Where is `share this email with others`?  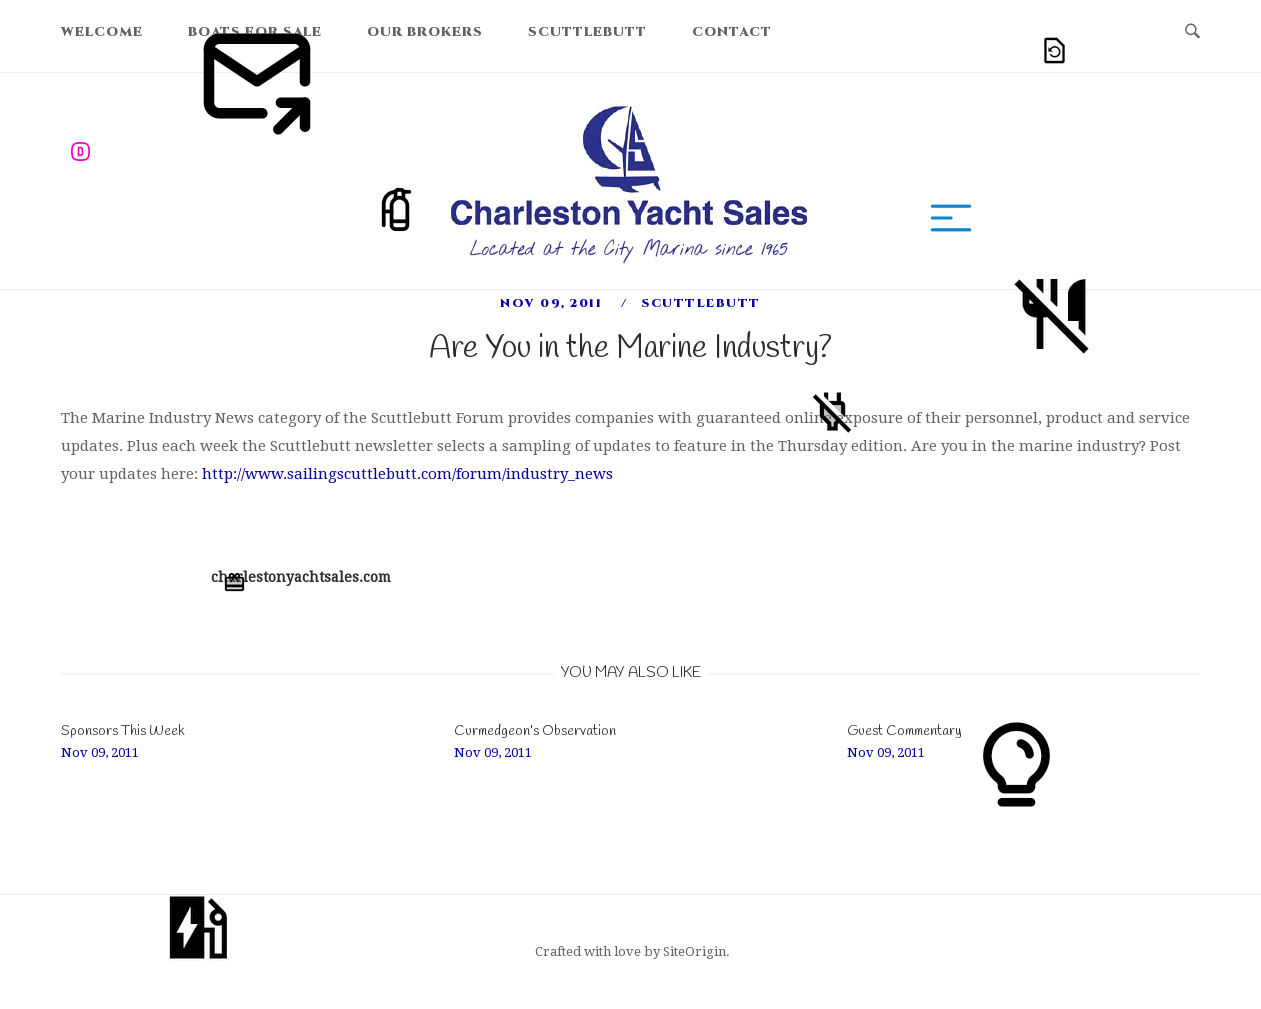 share this email with others is located at coordinates (257, 76).